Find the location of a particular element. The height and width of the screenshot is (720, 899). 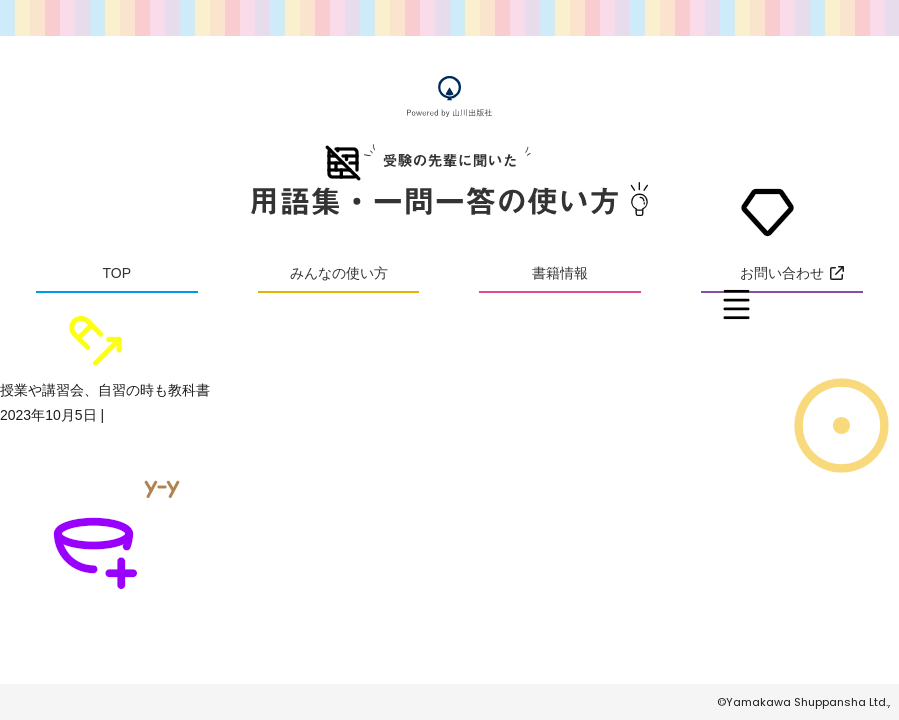

select this option from a list is located at coordinates (841, 425).